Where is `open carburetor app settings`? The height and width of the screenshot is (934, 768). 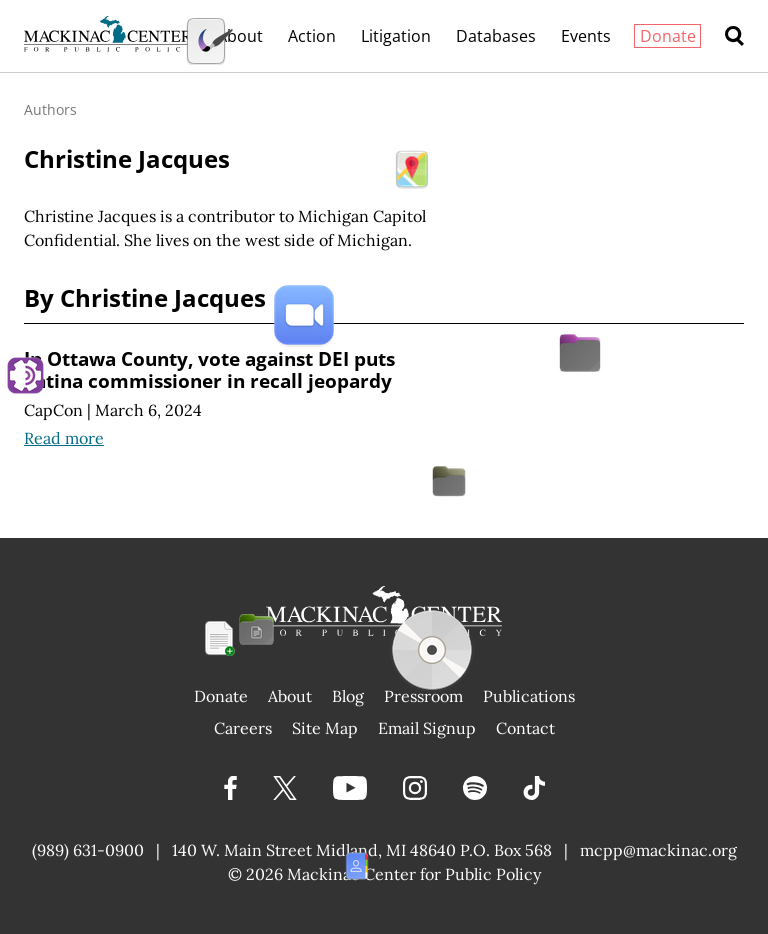
open carburetor app settings is located at coordinates (25, 375).